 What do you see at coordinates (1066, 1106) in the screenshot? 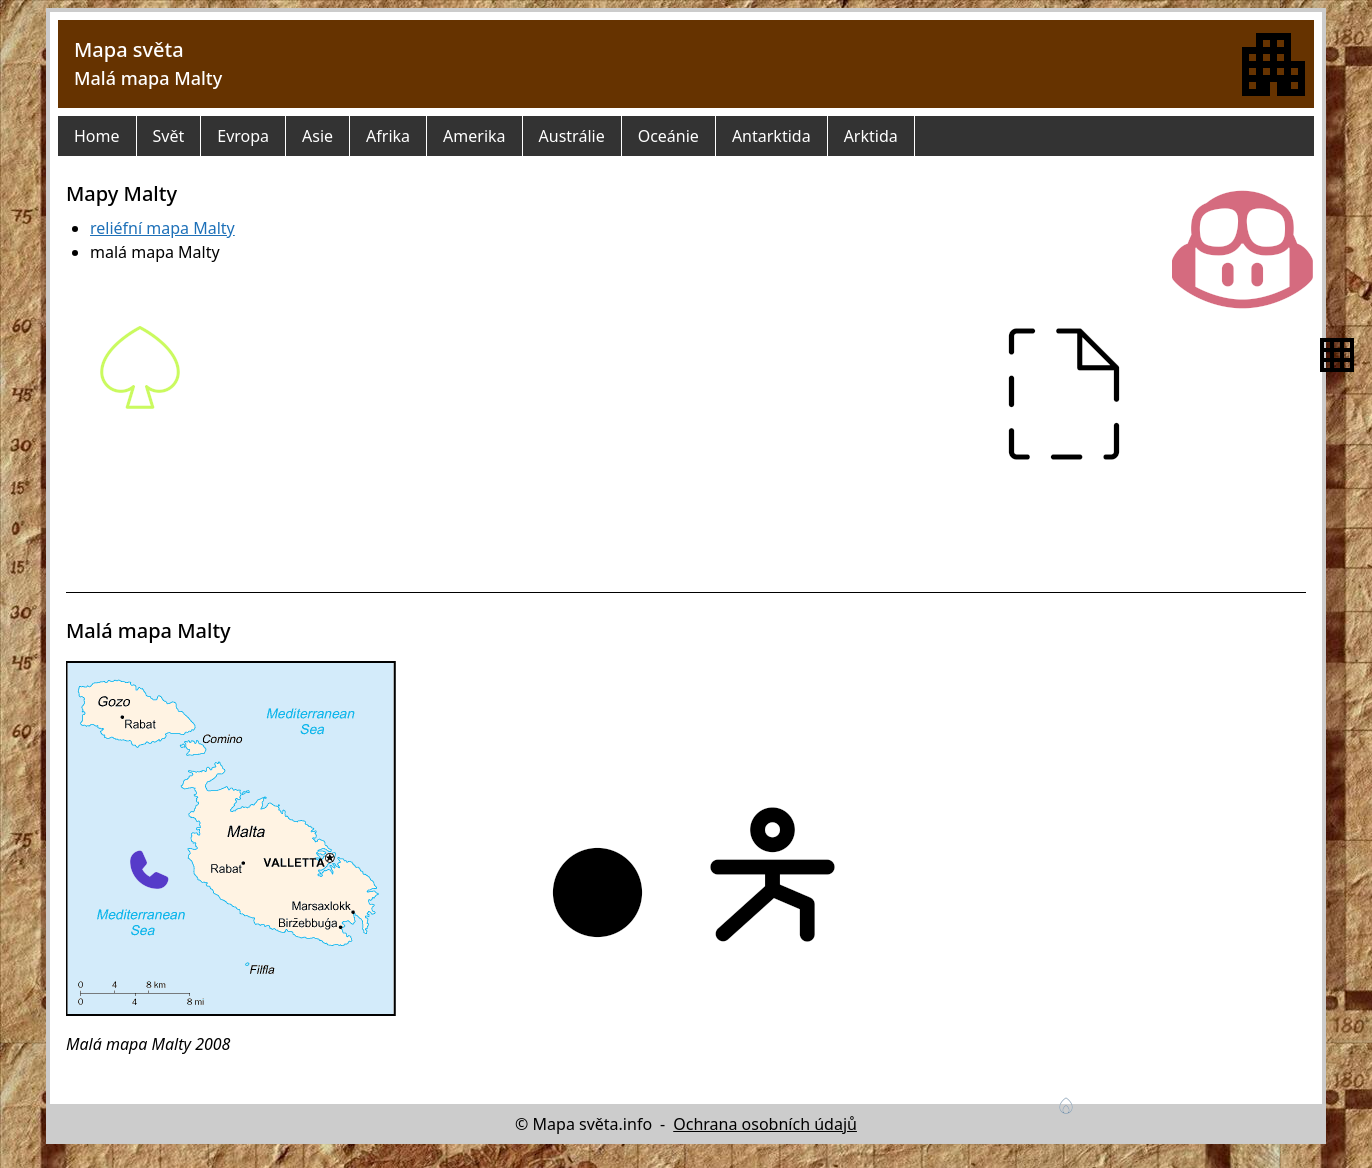
I see `indicates trending or hot content` at bounding box center [1066, 1106].